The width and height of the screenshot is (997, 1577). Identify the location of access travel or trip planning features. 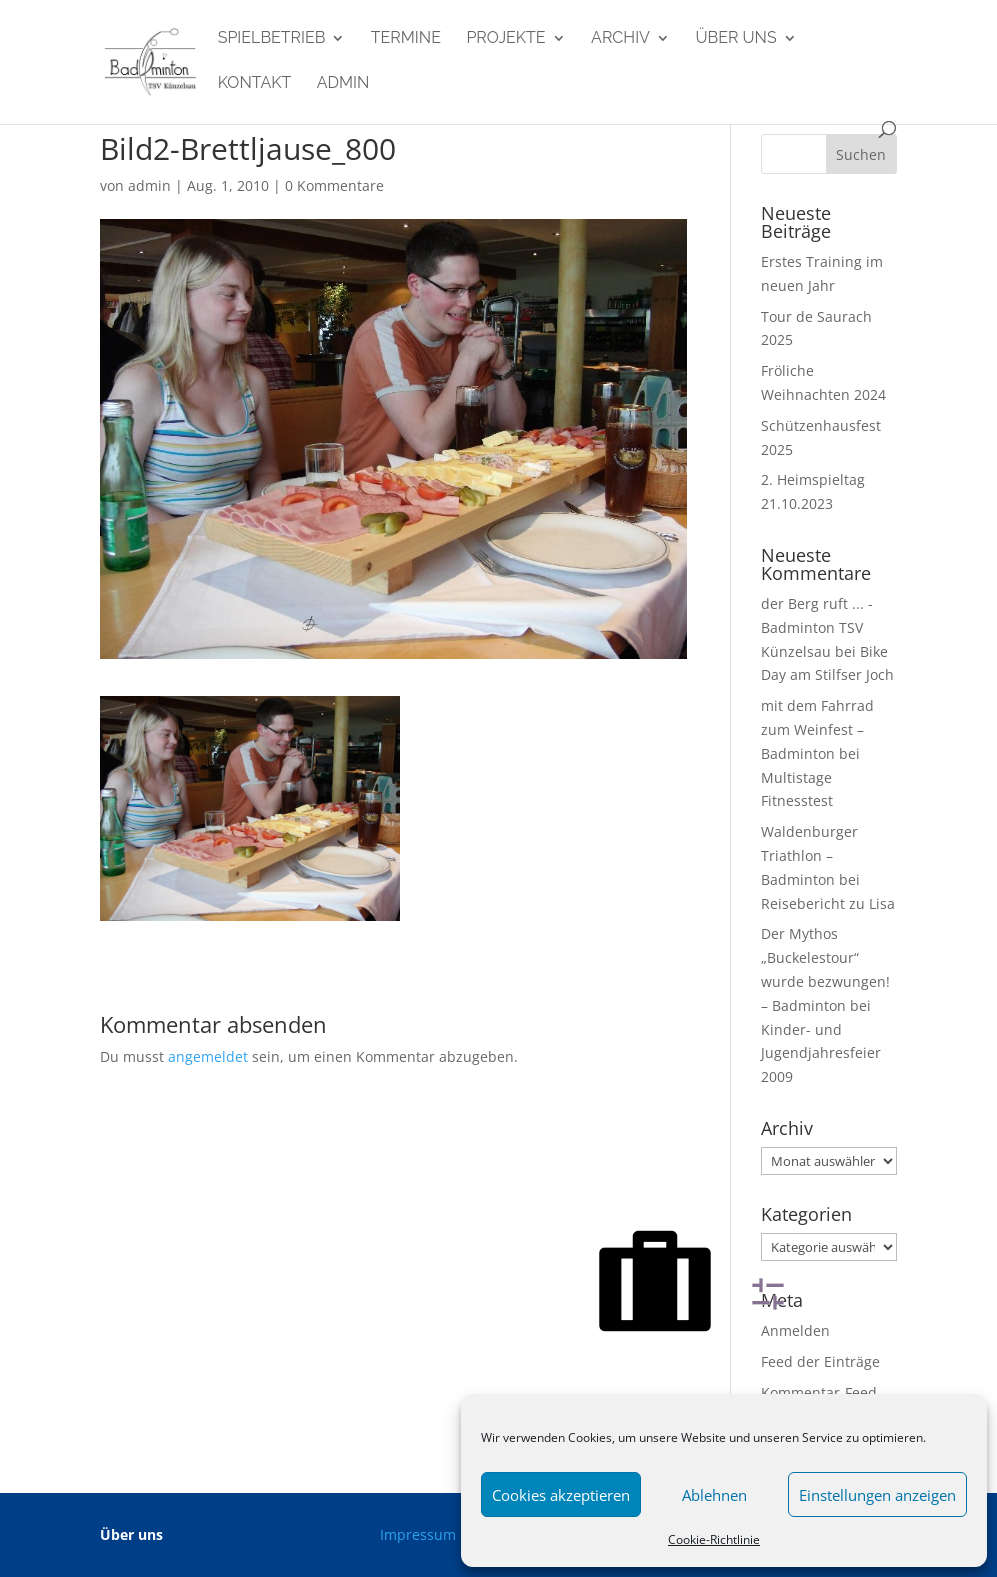
(655, 1281).